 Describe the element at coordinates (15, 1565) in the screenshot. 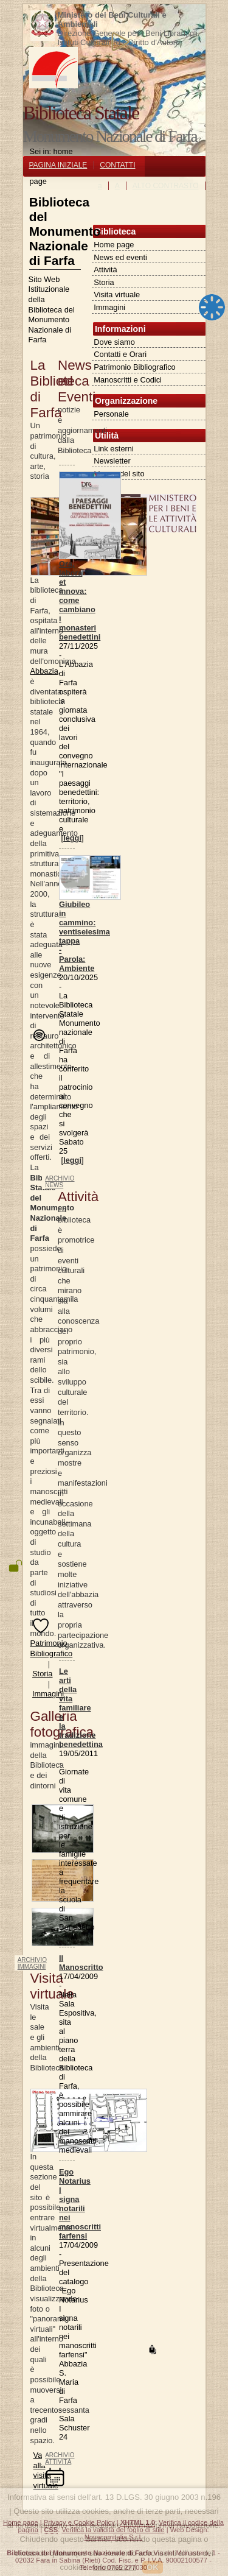

I see `unlocked or unsecured state` at that location.